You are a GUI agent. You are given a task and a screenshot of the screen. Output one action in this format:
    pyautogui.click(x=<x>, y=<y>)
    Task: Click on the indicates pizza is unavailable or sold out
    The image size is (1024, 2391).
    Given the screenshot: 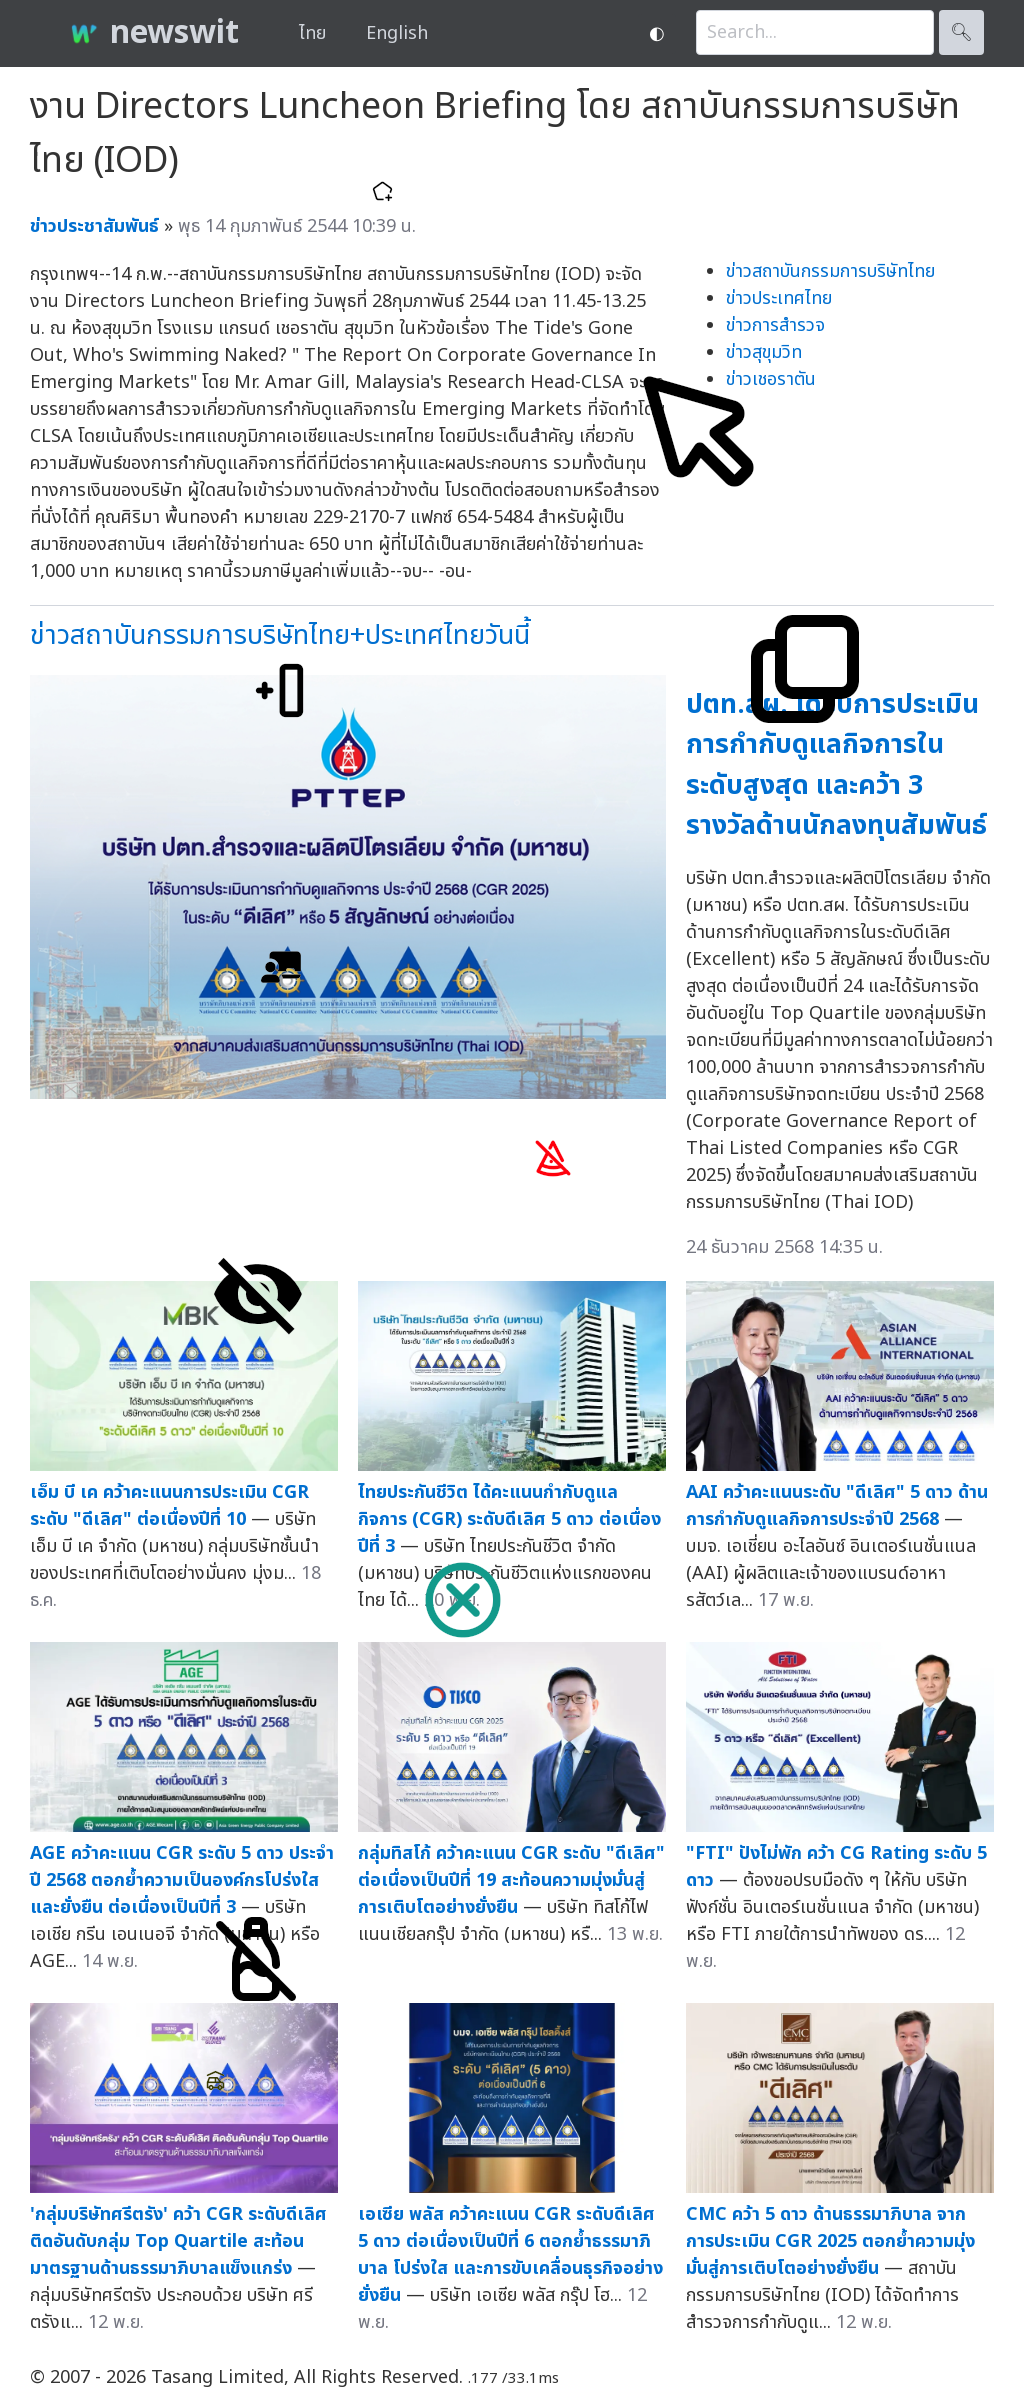 What is the action you would take?
    pyautogui.click(x=553, y=1158)
    